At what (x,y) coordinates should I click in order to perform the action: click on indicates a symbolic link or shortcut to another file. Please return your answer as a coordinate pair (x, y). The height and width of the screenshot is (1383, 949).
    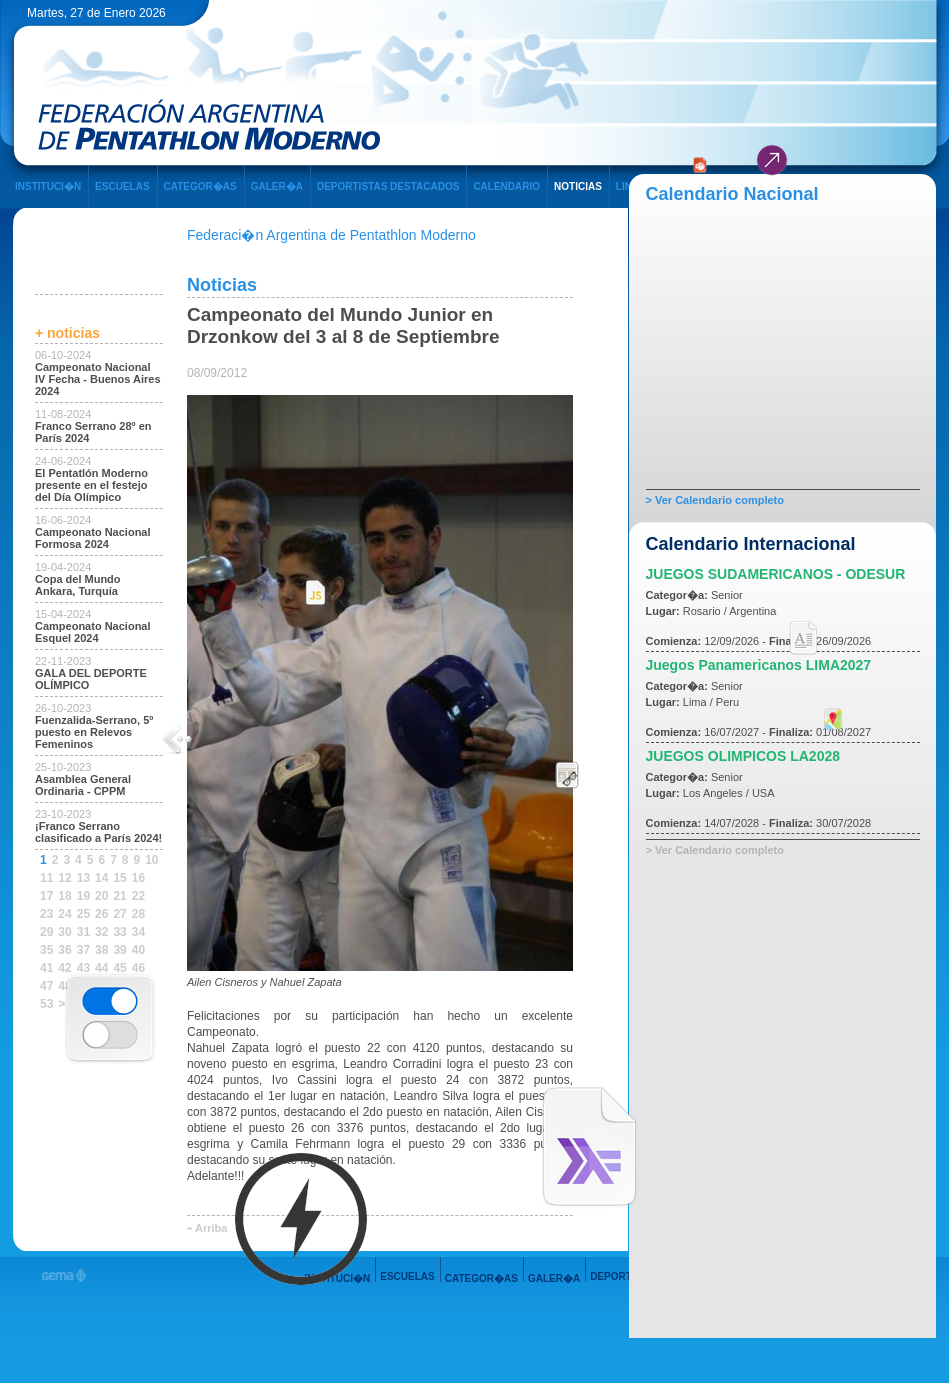
    Looking at the image, I should click on (772, 160).